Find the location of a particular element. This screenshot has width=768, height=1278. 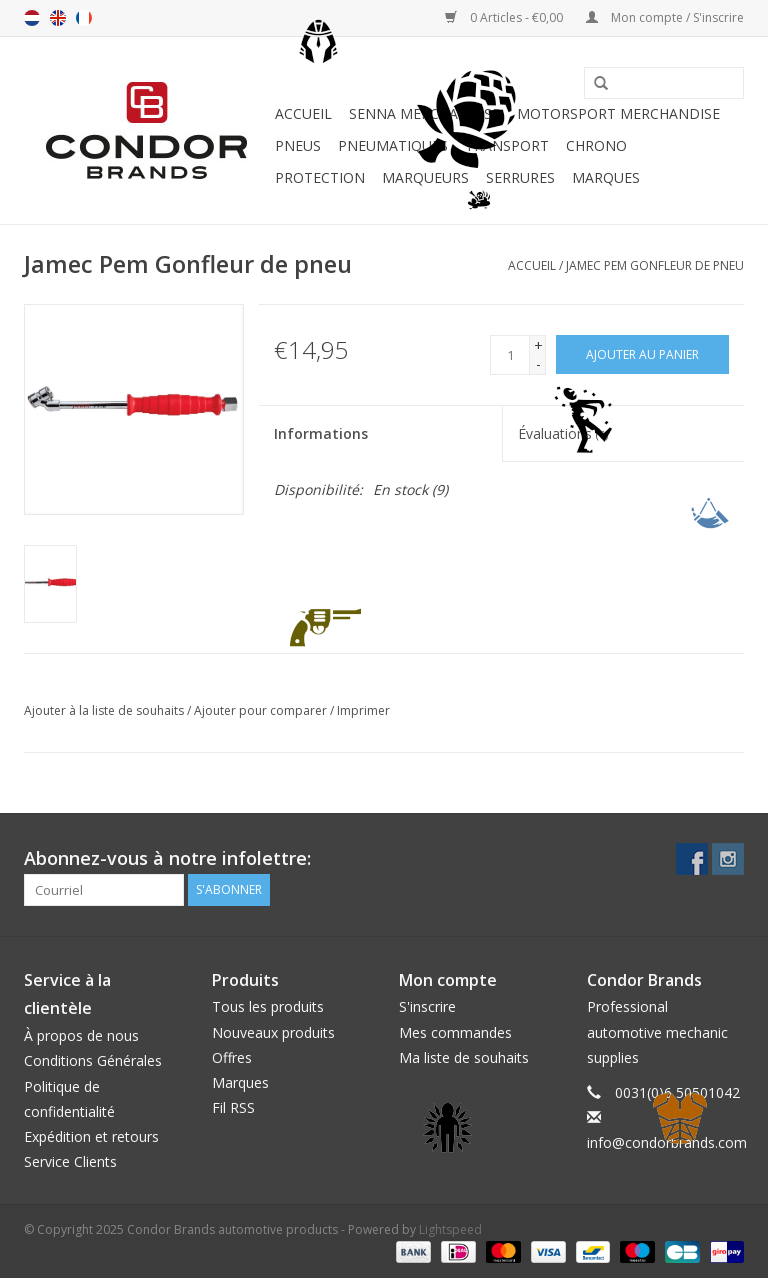

indicates hazardous or toxic content is located at coordinates (479, 198).